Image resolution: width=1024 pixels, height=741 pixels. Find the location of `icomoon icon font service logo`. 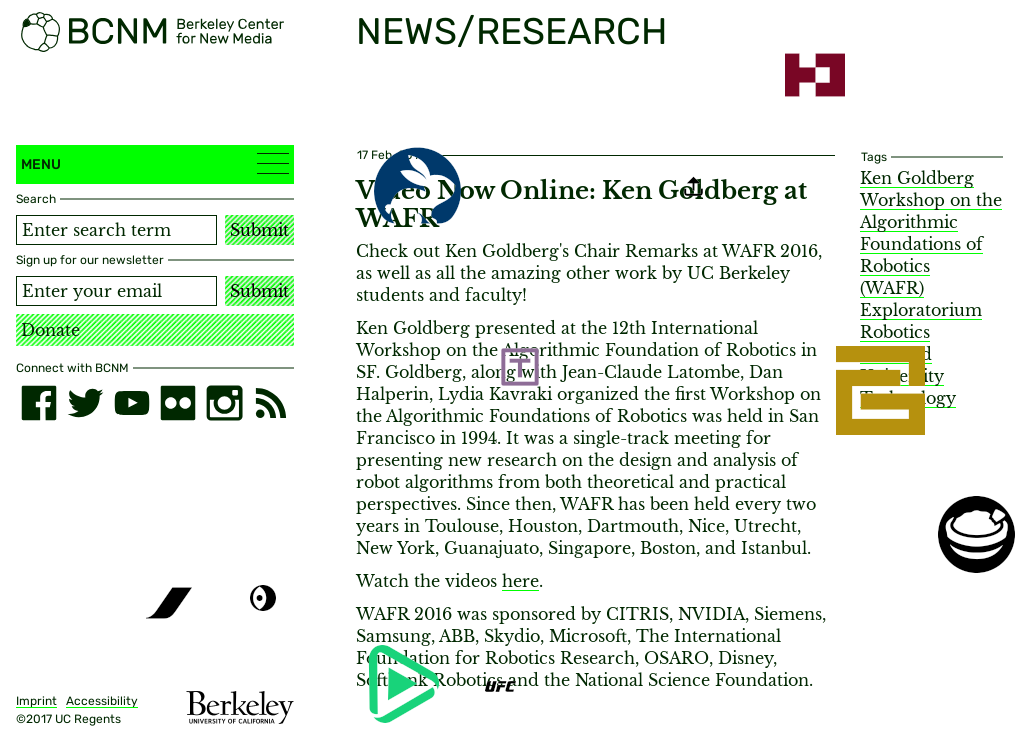

icomoon icon font service logo is located at coordinates (263, 598).